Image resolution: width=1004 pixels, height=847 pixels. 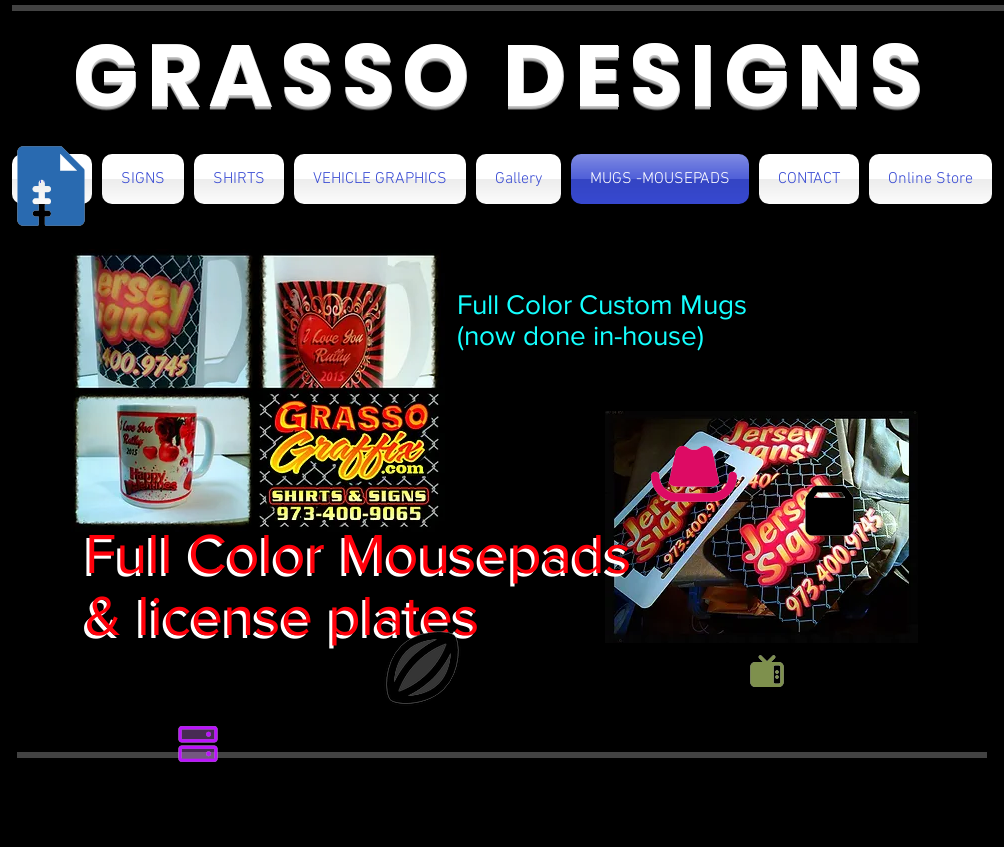 What do you see at coordinates (829, 511) in the screenshot?
I see `view package or shipment details` at bounding box center [829, 511].